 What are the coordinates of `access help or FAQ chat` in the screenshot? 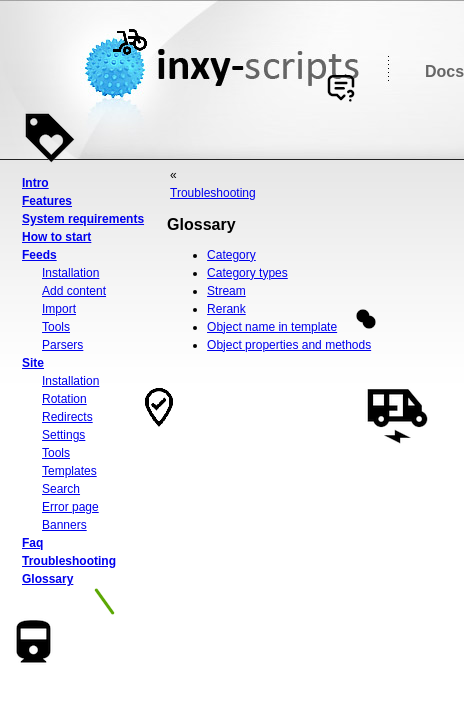 It's located at (341, 87).